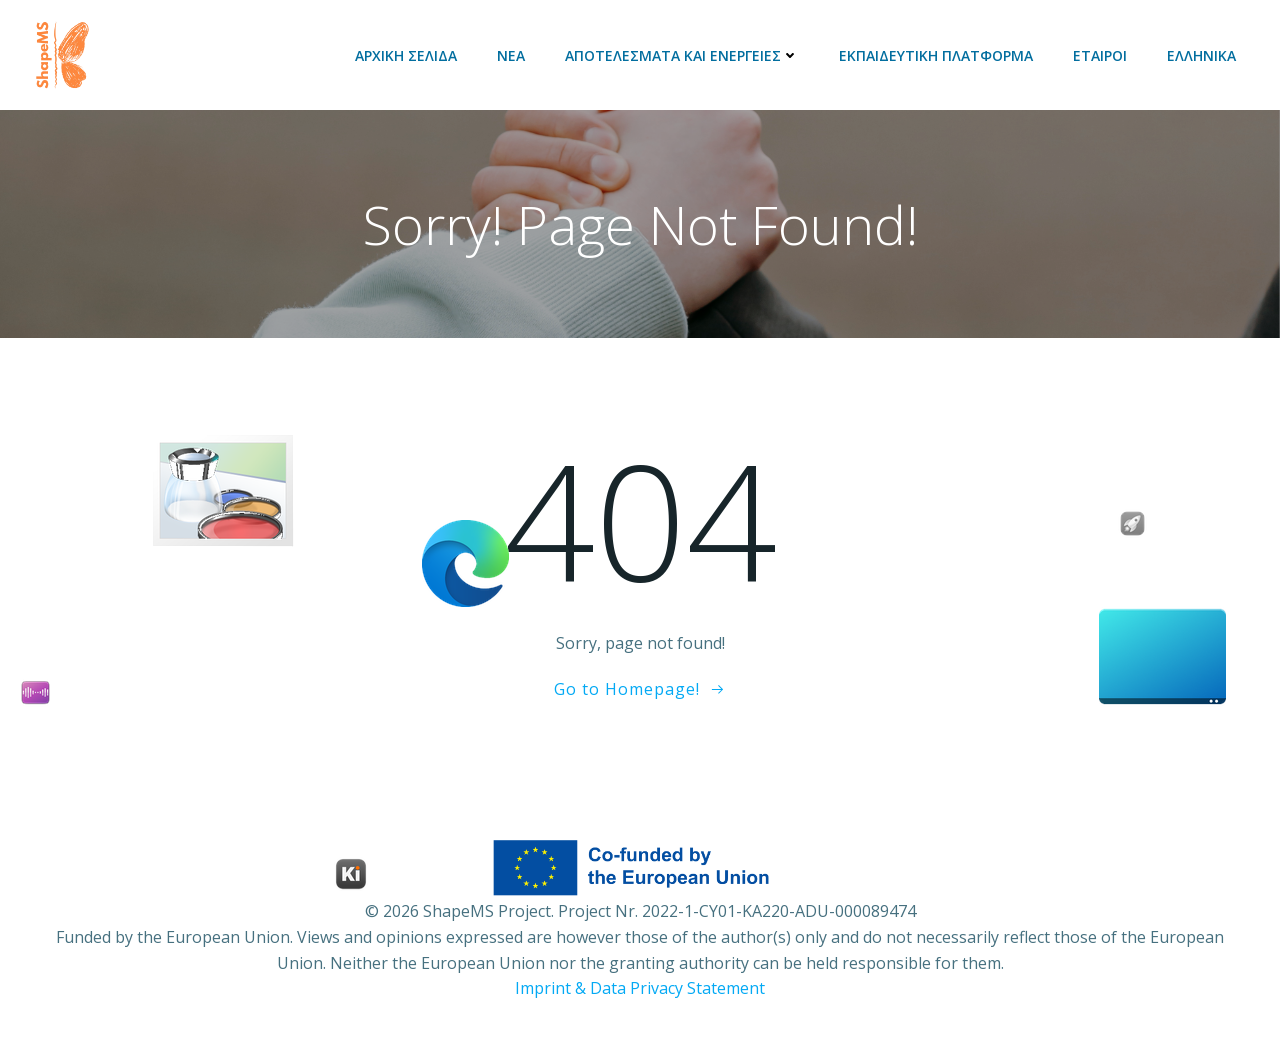  I want to click on open the sound recorder app, so click(35, 692).